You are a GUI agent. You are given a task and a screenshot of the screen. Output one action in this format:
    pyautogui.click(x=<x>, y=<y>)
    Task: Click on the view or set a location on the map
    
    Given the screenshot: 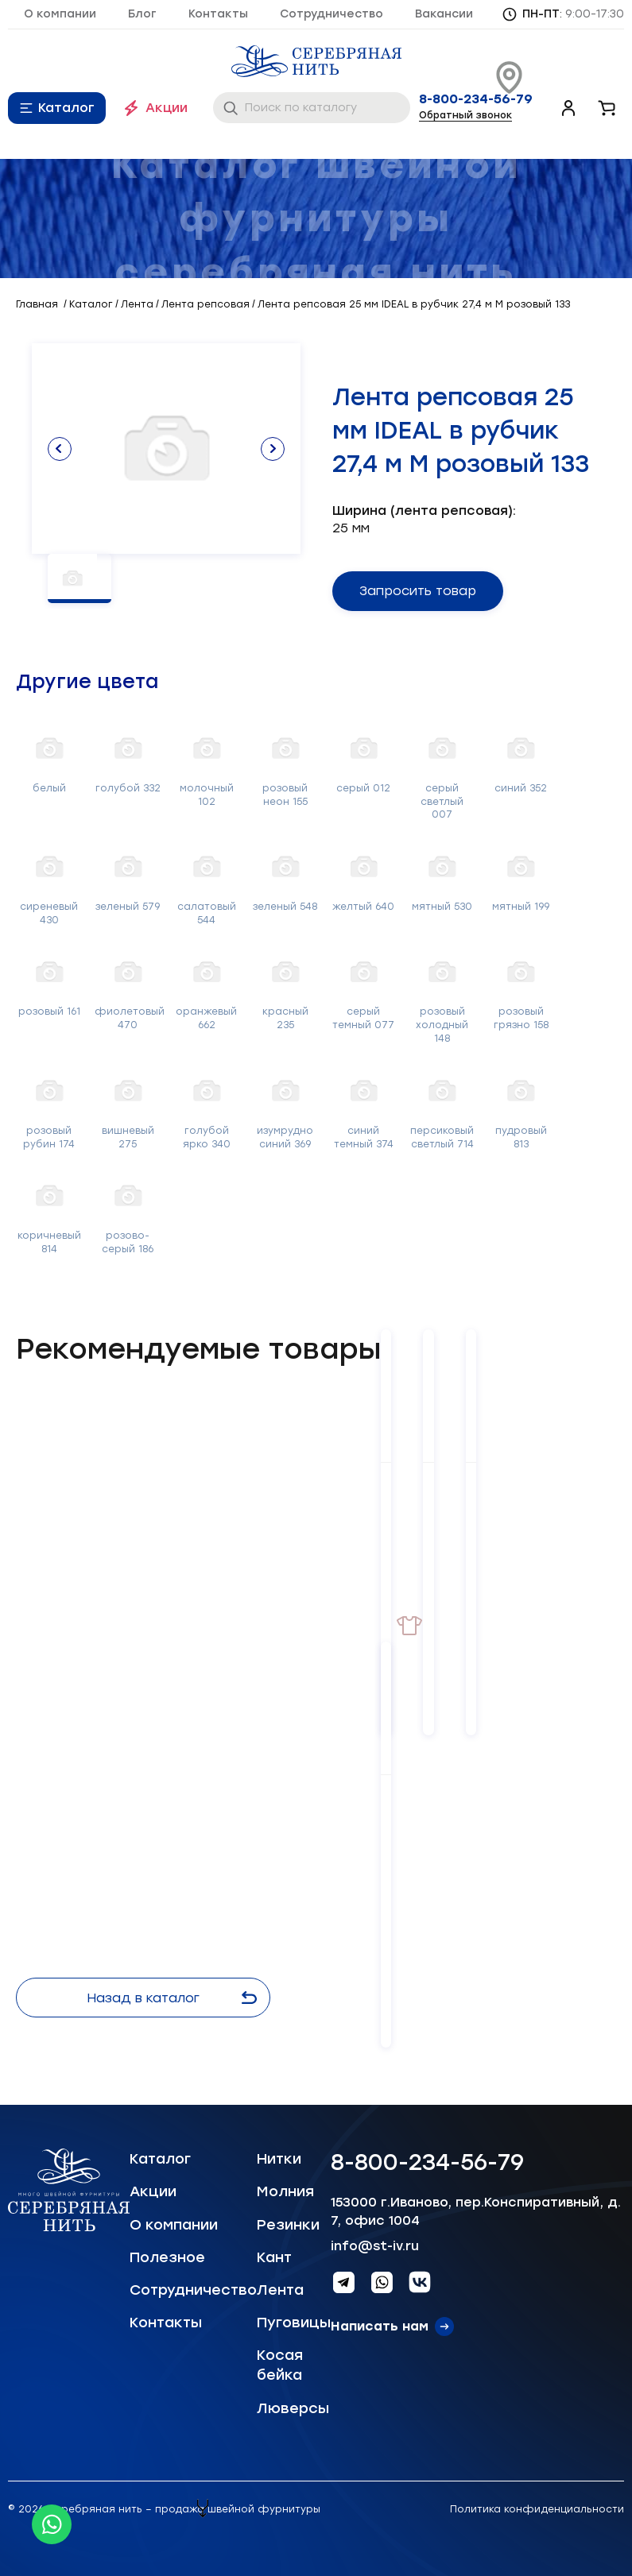 What is the action you would take?
    pyautogui.click(x=509, y=77)
    